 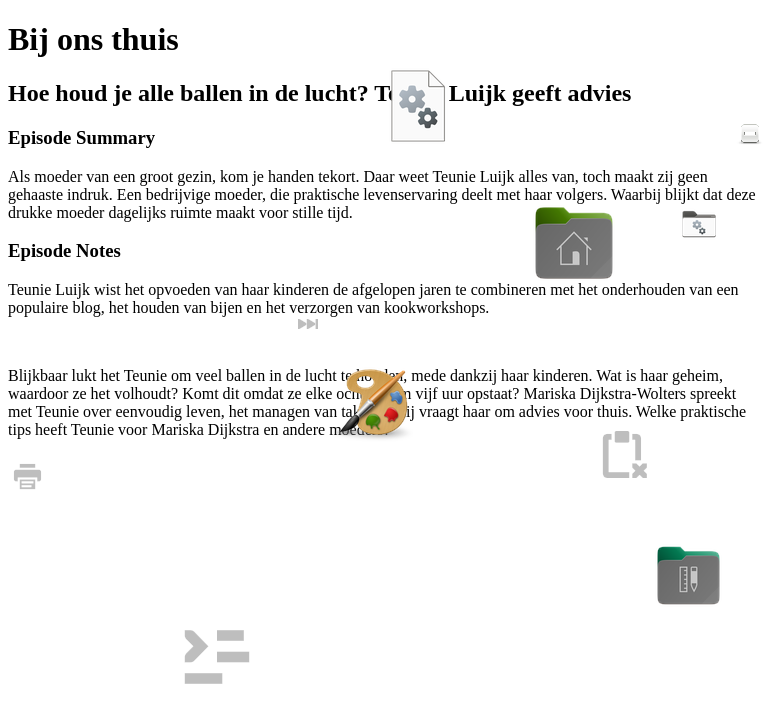 What do you see at coordinates (217, 657) in the screenshot?
I see `increase text indentation` at bounding box center [217, 657].